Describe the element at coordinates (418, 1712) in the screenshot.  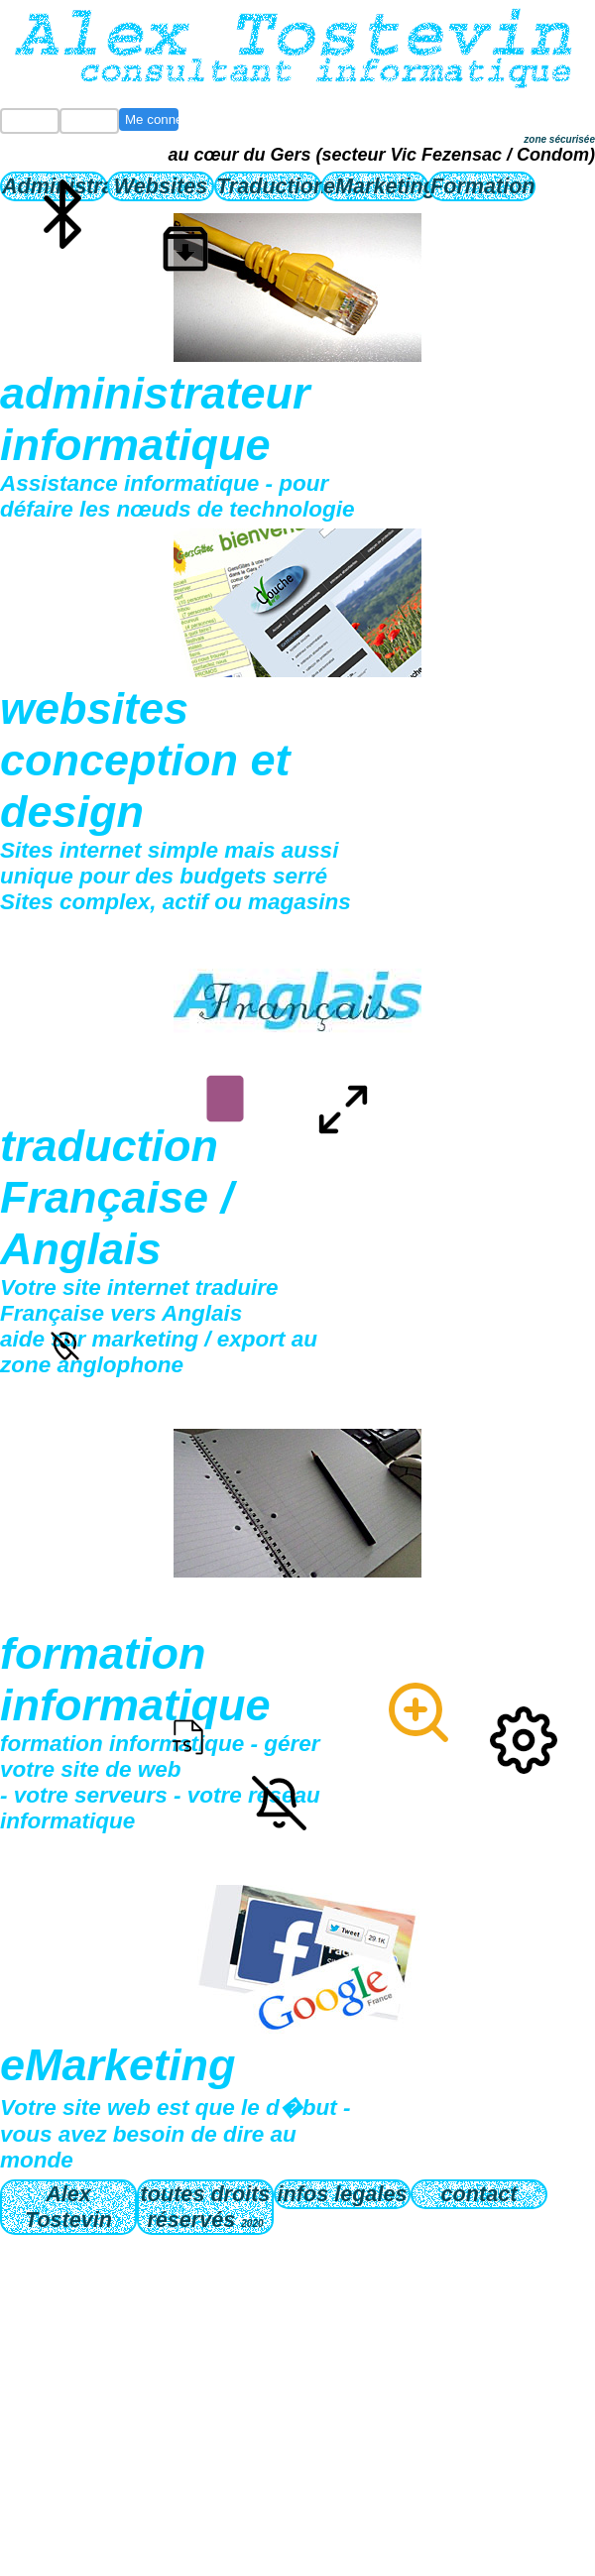
I see `zoom in on content or image` at that location.